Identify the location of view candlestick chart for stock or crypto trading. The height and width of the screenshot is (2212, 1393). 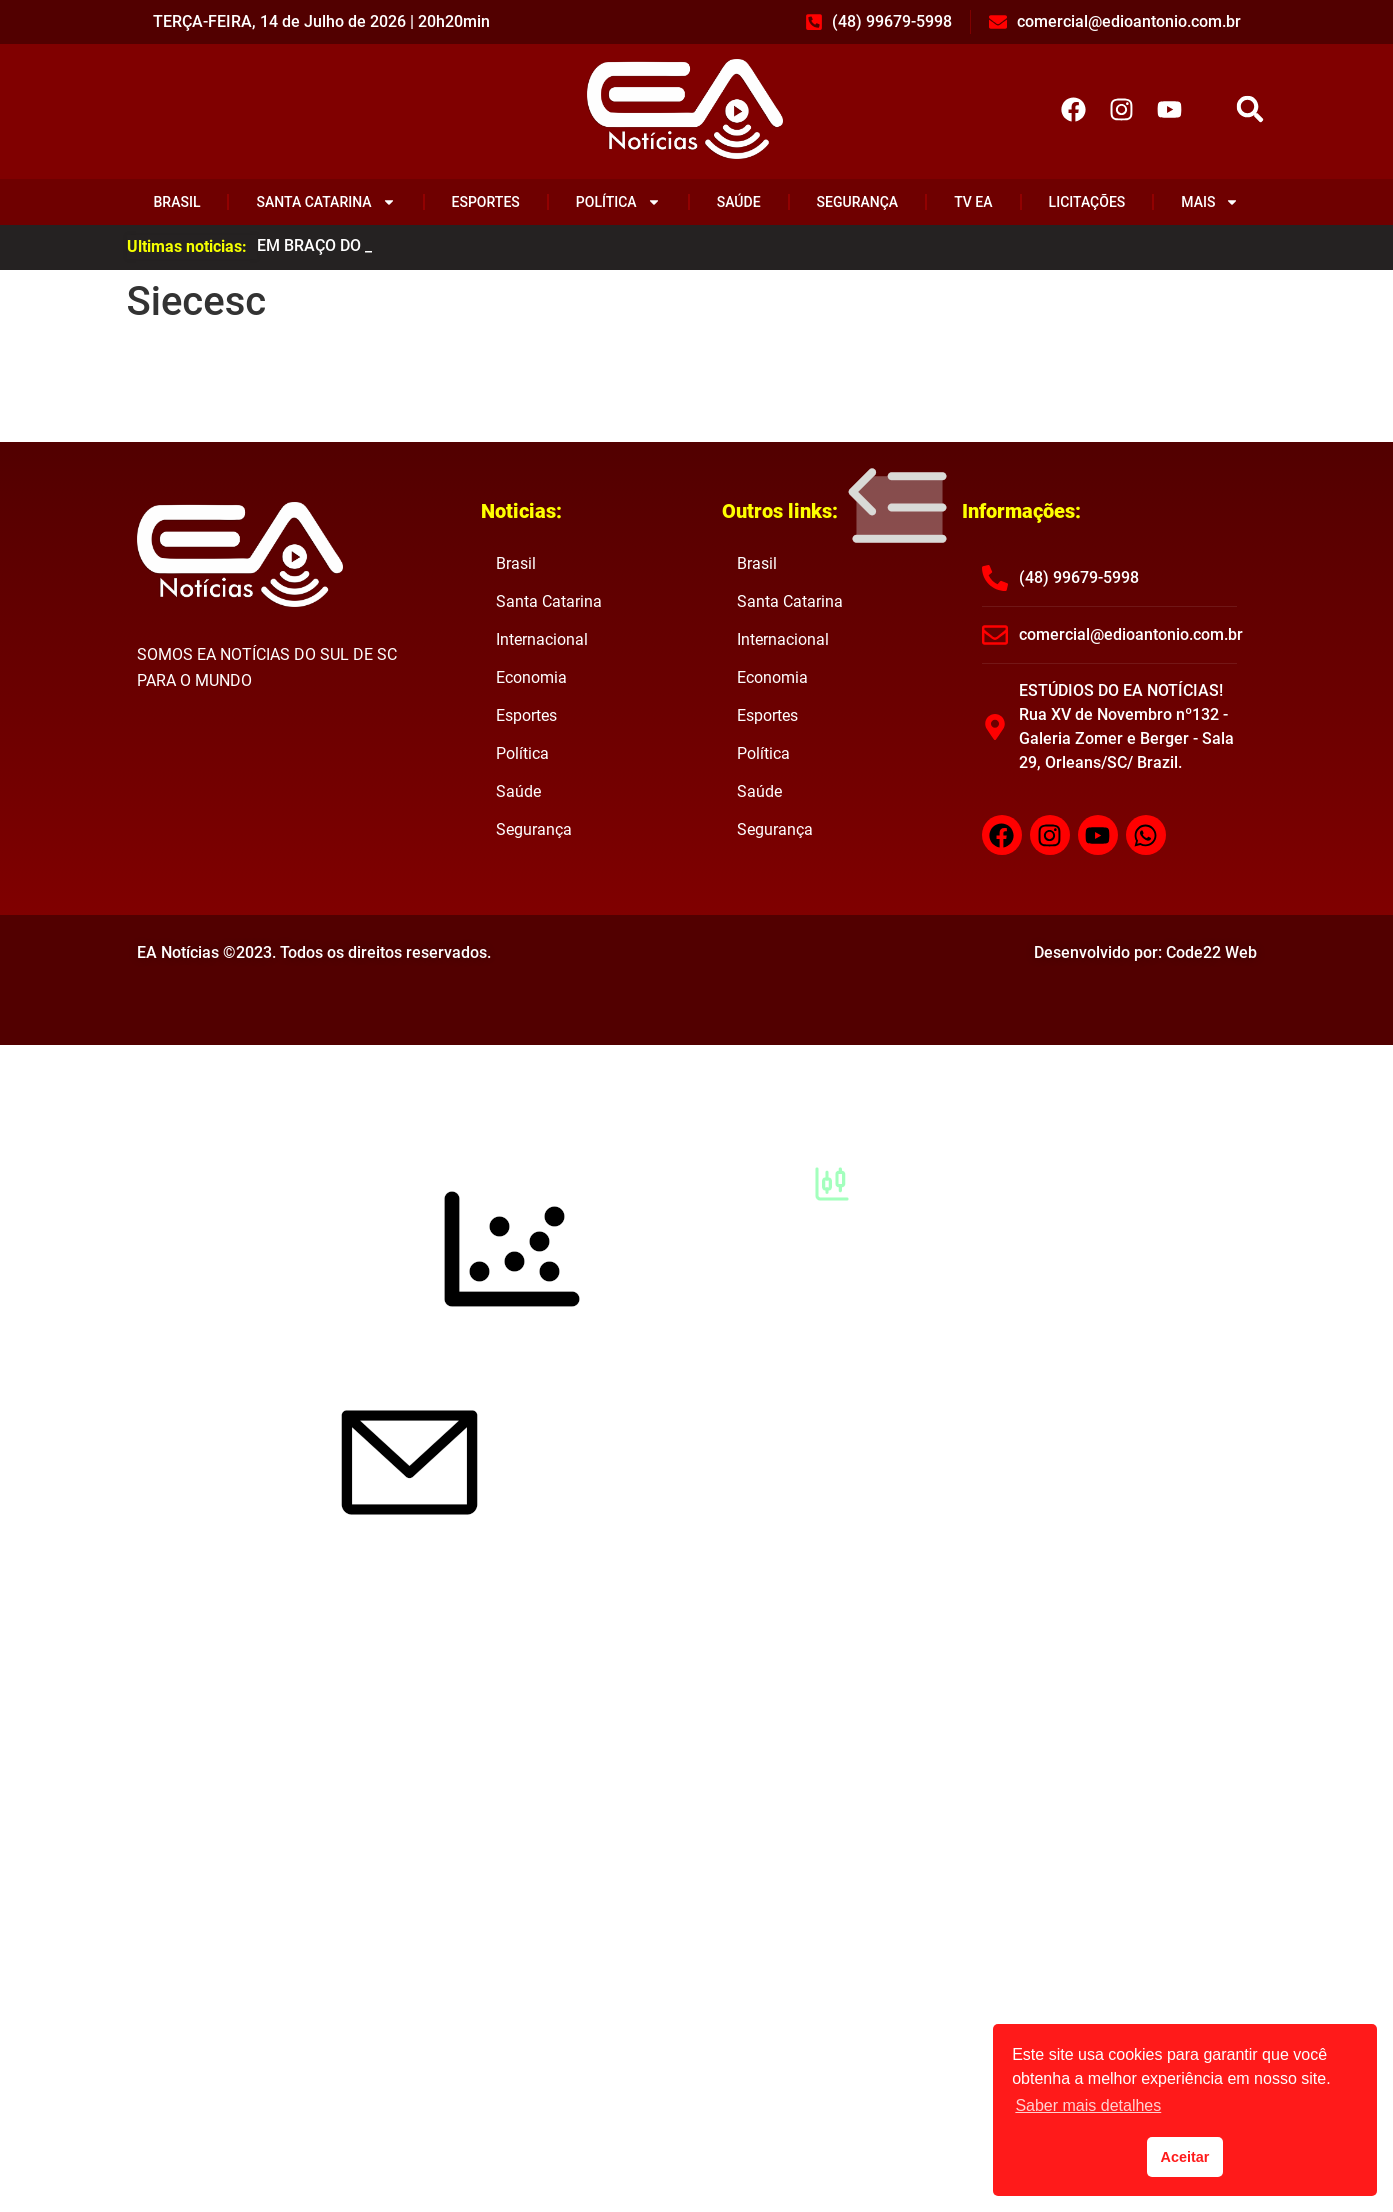
(832, 1184).